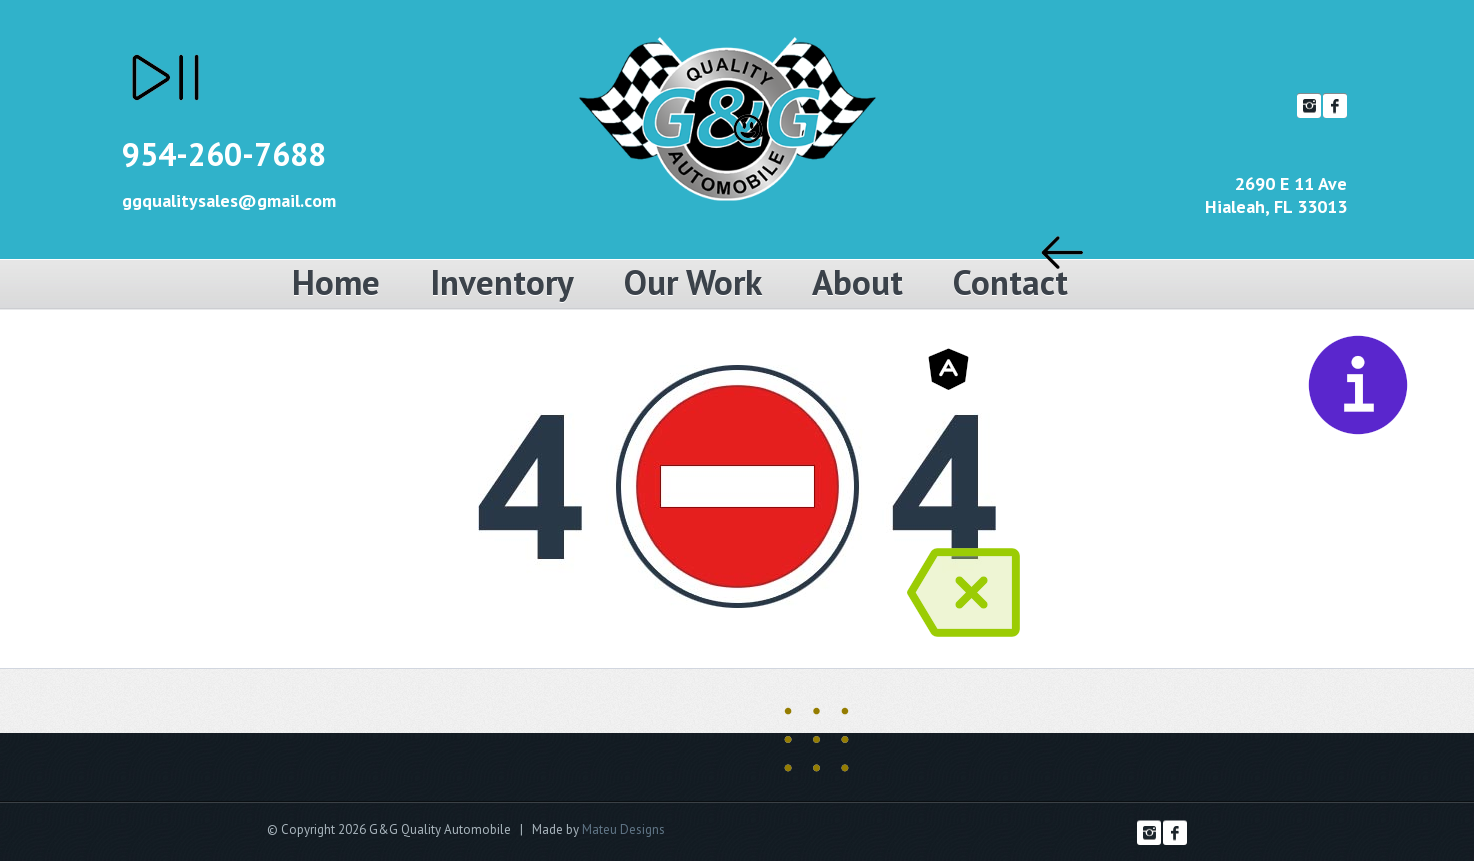 This screenshot has width=1474, height=861. What do you see at coordinates (1358, 385) in the screenshot?
I see `view more information or details` at bounding box center [1358, 385].